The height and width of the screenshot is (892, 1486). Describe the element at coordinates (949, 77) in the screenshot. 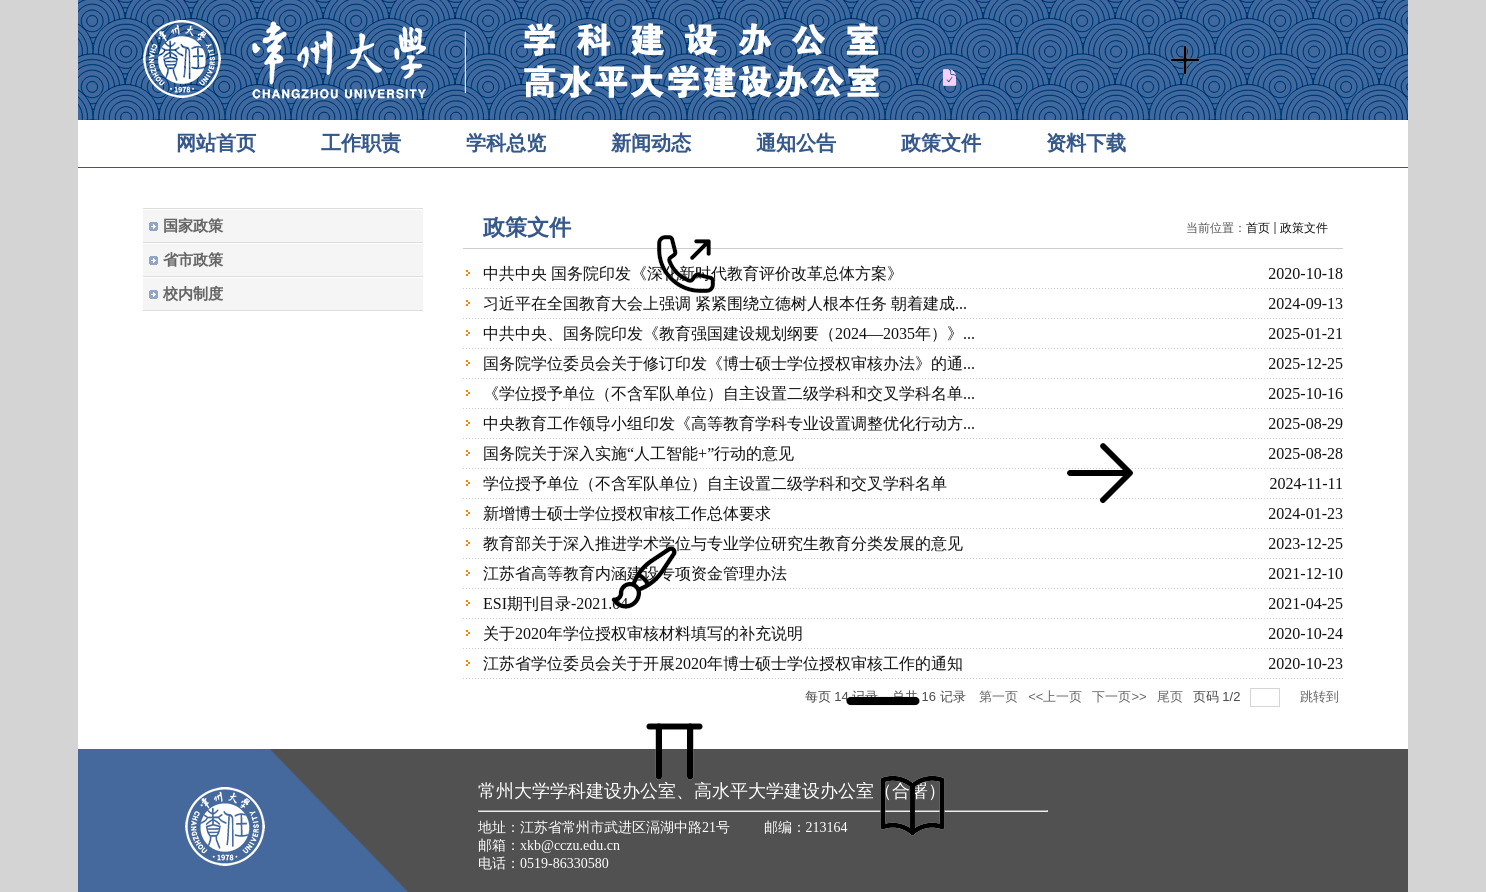

I see `document verified or approved` at that location.